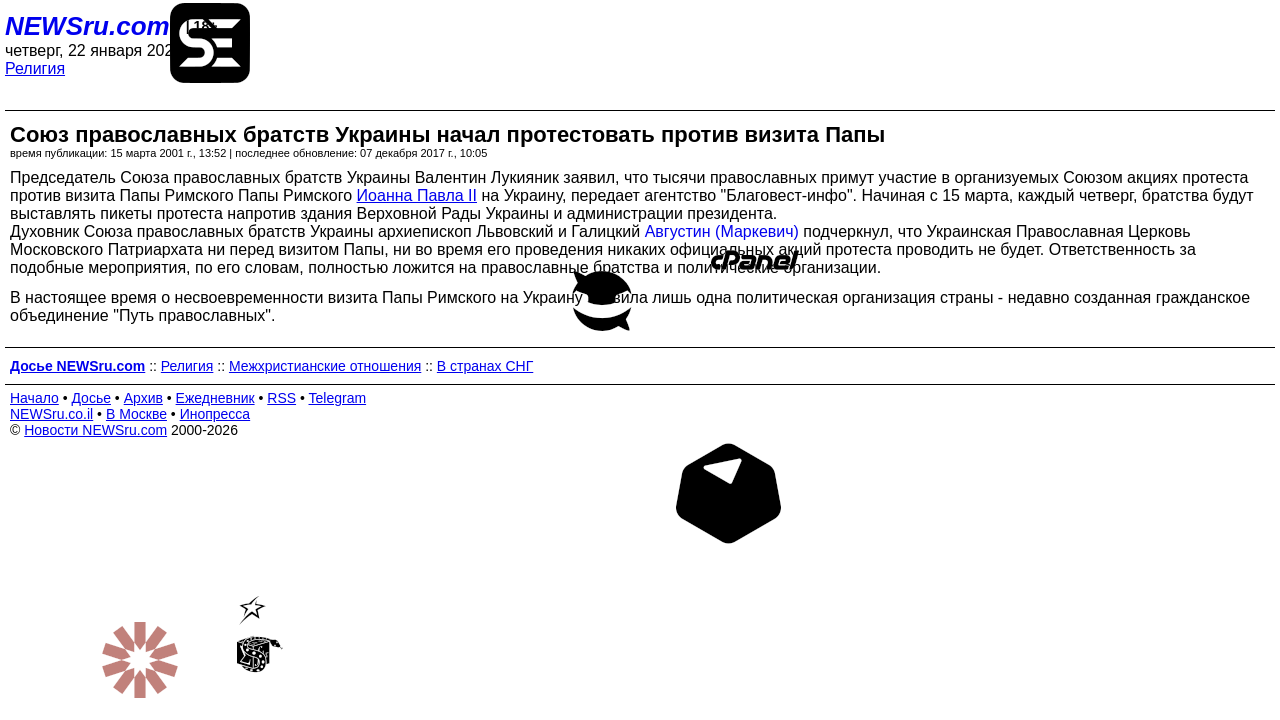  I want to click on open RunKit node.js playground, so click(728, 493).